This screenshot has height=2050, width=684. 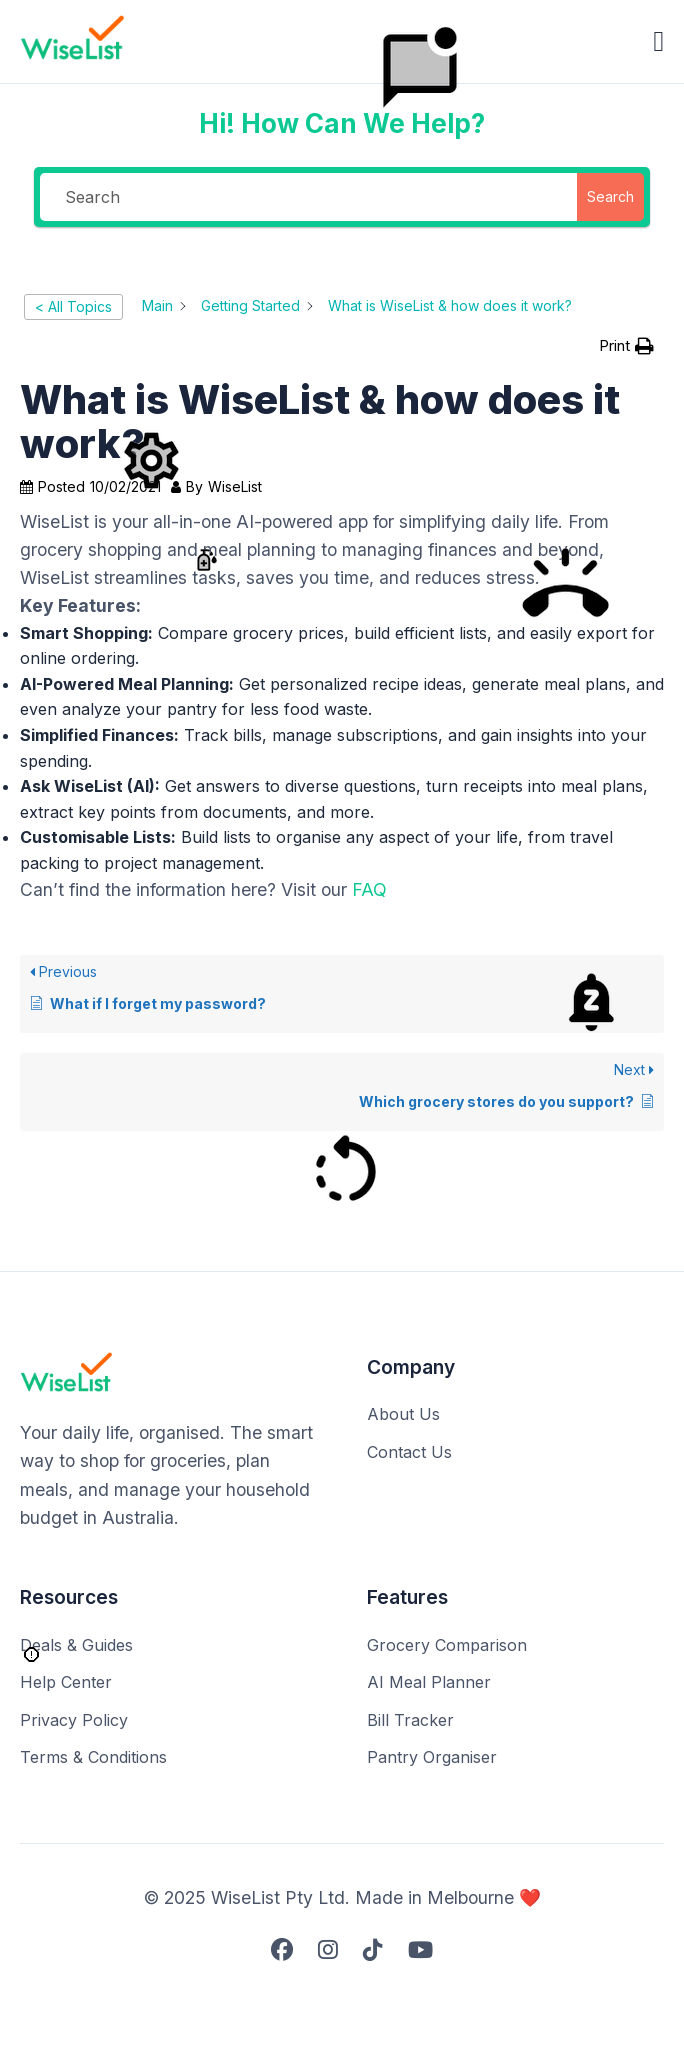 What do you see at coordinates (565, 584) in the screenshot?
I see `incoming call alert` at bounding box center [565, 584].